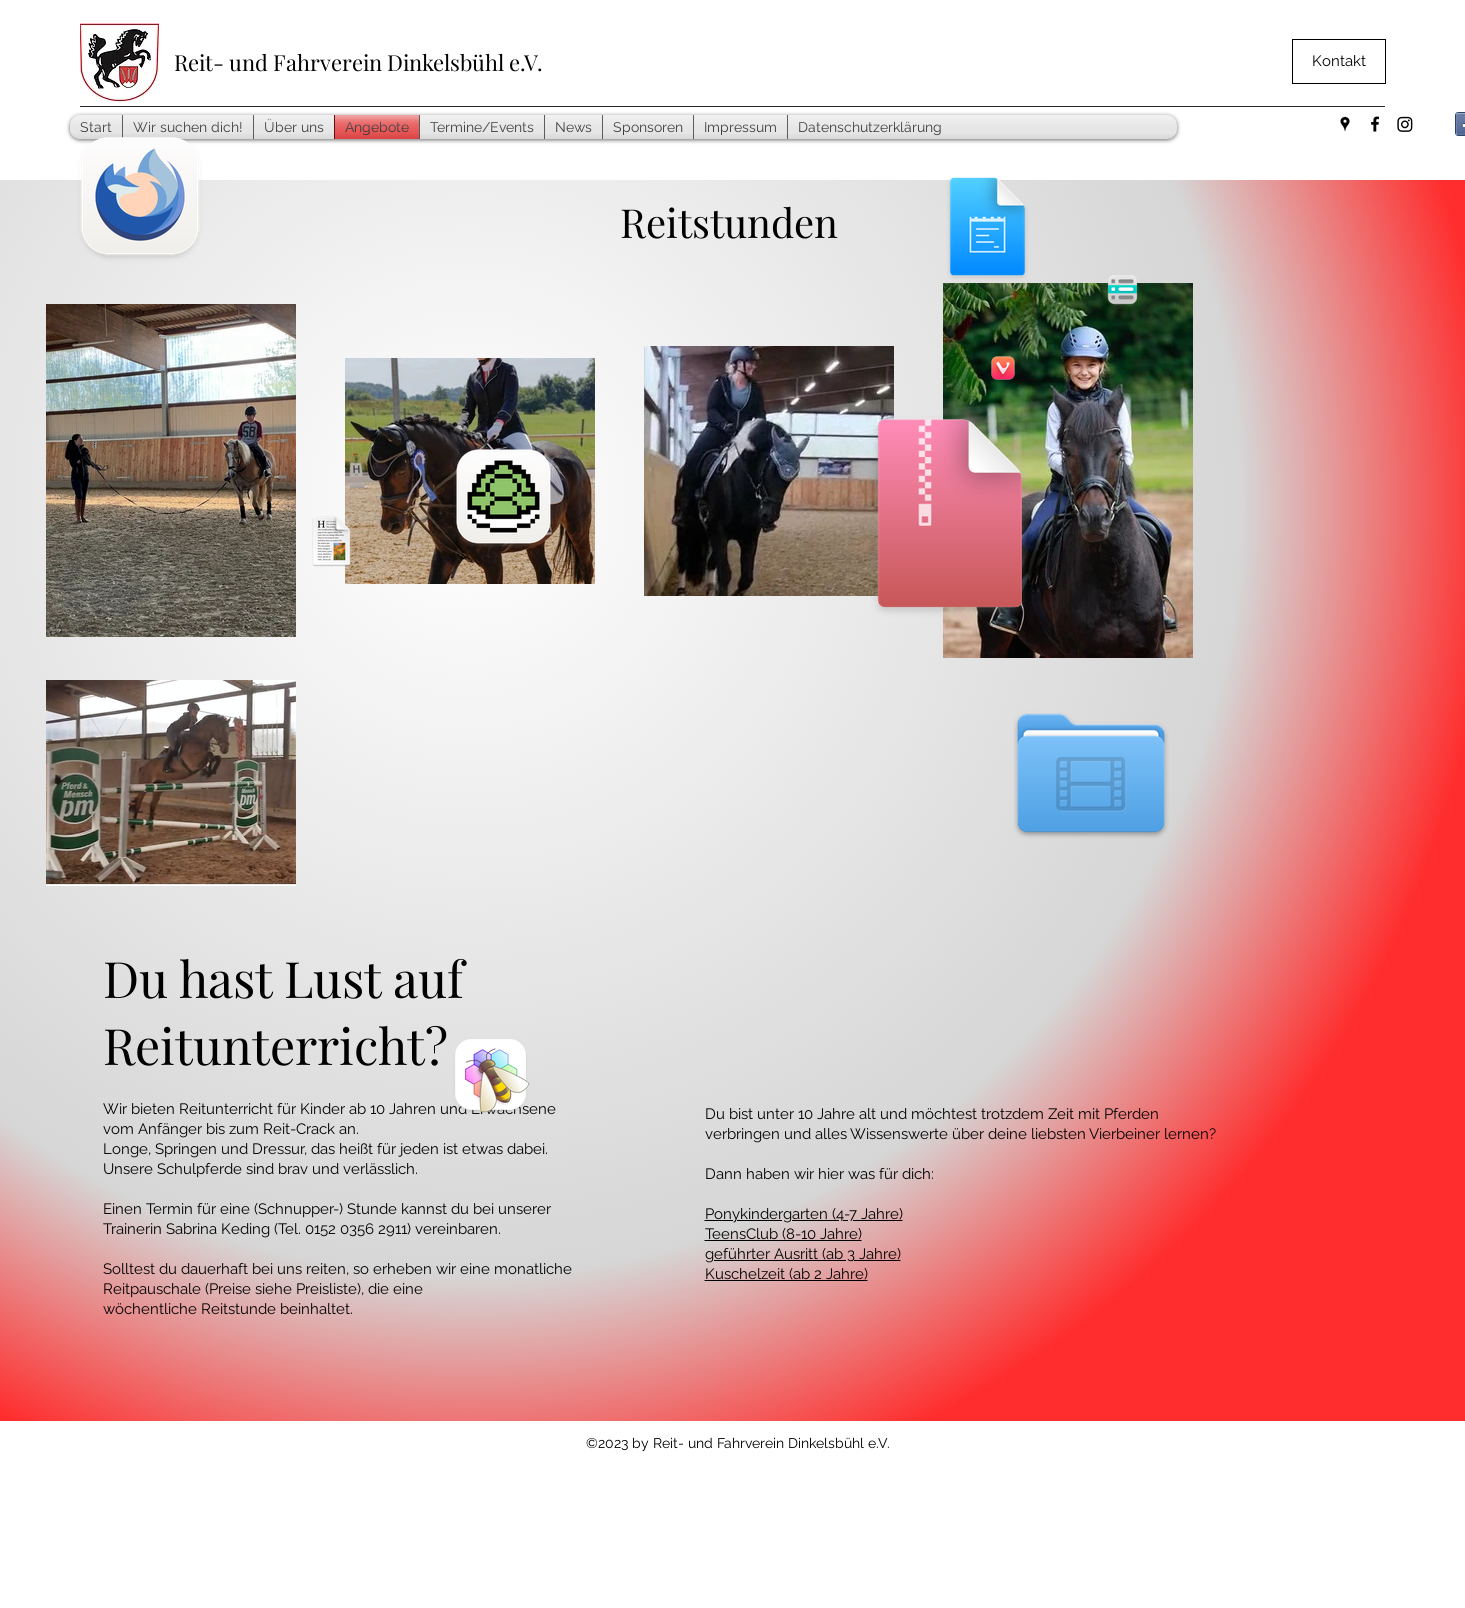  Describe the element at coordinates (950, 517) in the screenshot. I see `compressed tar archive file` at that location.